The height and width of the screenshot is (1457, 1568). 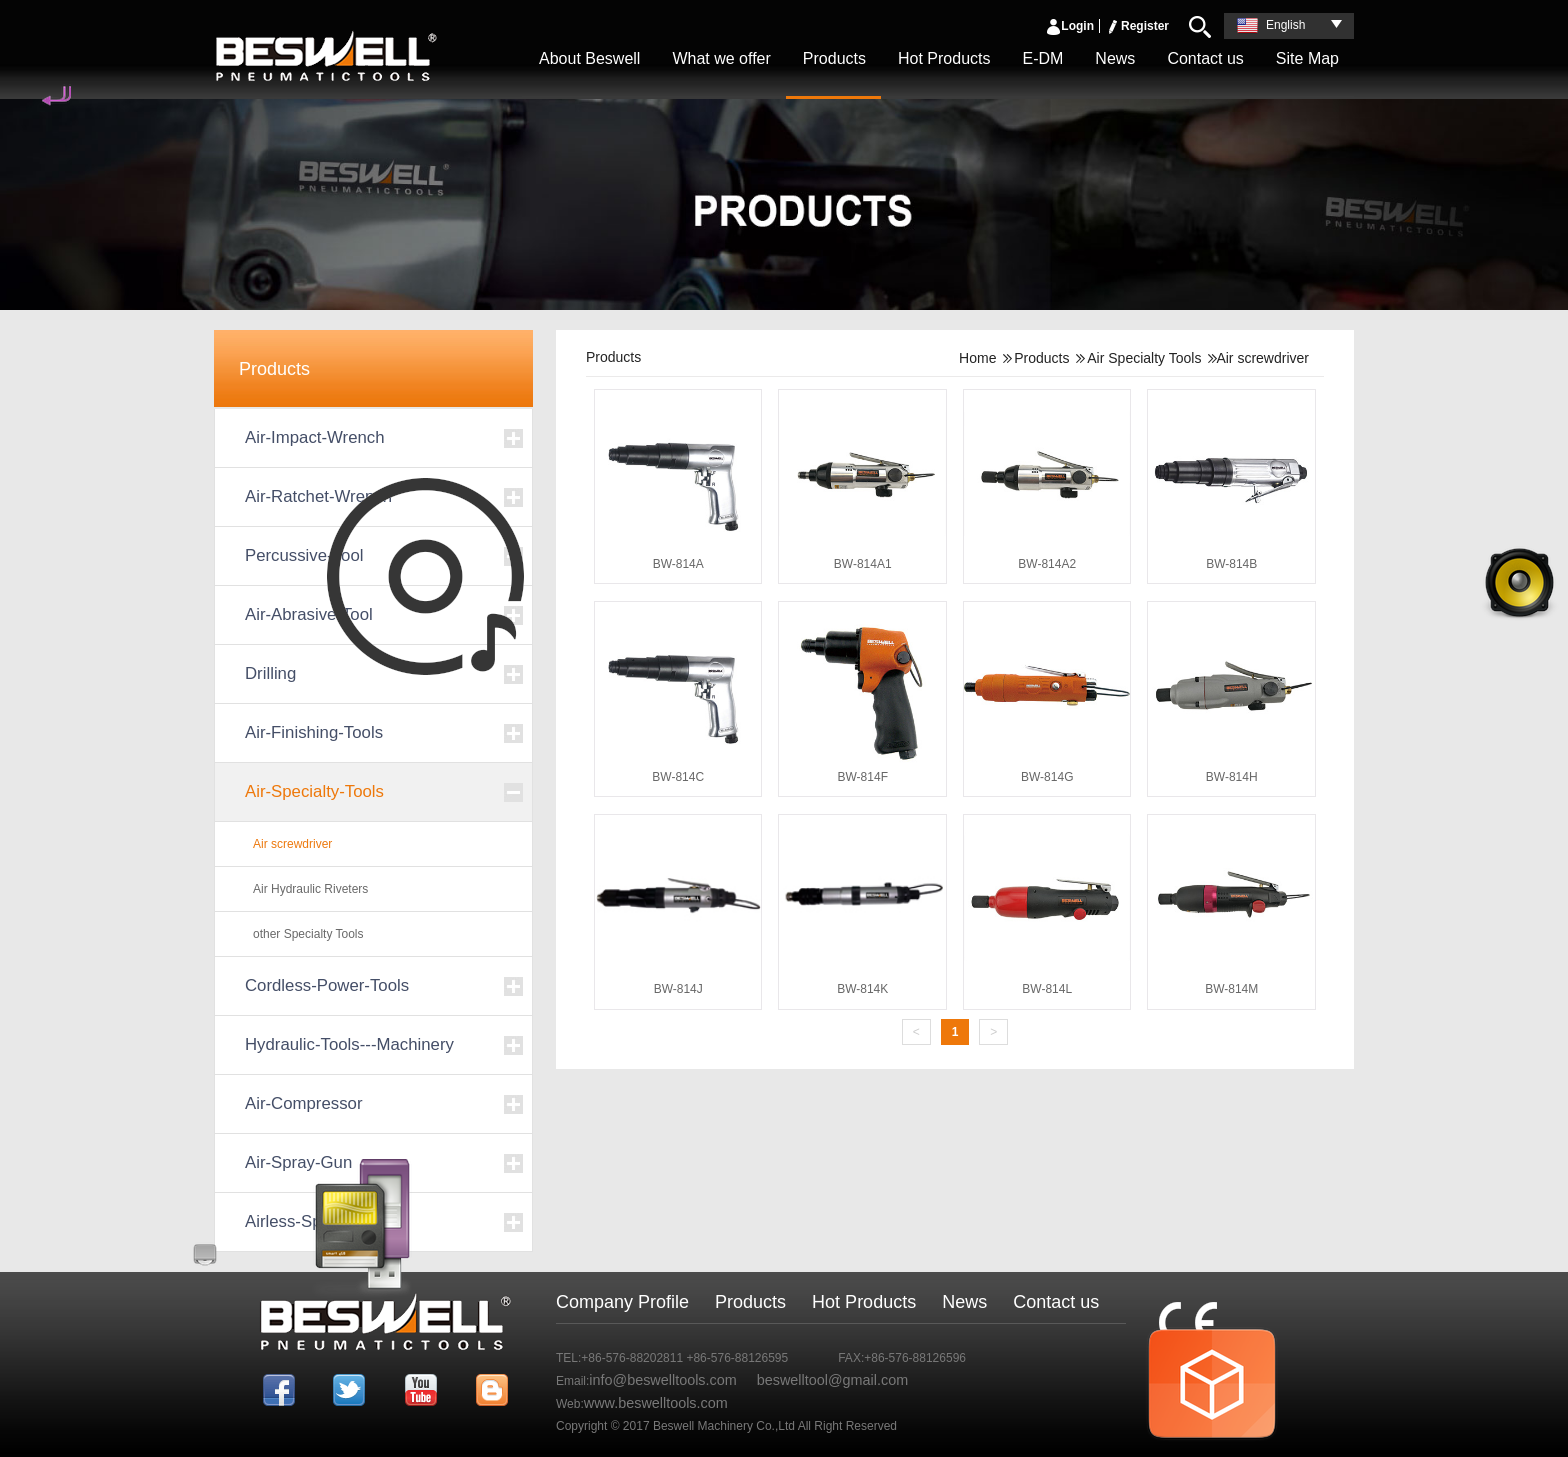 What do you see at coordinates (56, 94) in the screenshot?
I see `reply to all recipients of an email` at bounding box center [56, 94].